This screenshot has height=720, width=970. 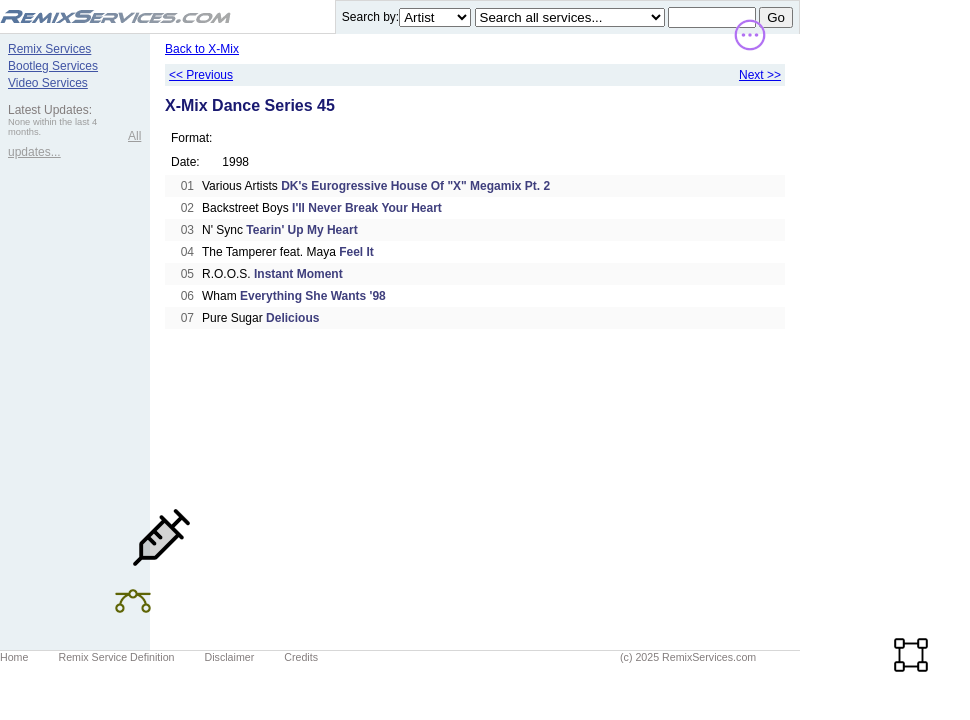 What do you see at coordinates (133, 601) in the screenshot?
I see `edit vector path or curve` at bounding box center [133, 601].